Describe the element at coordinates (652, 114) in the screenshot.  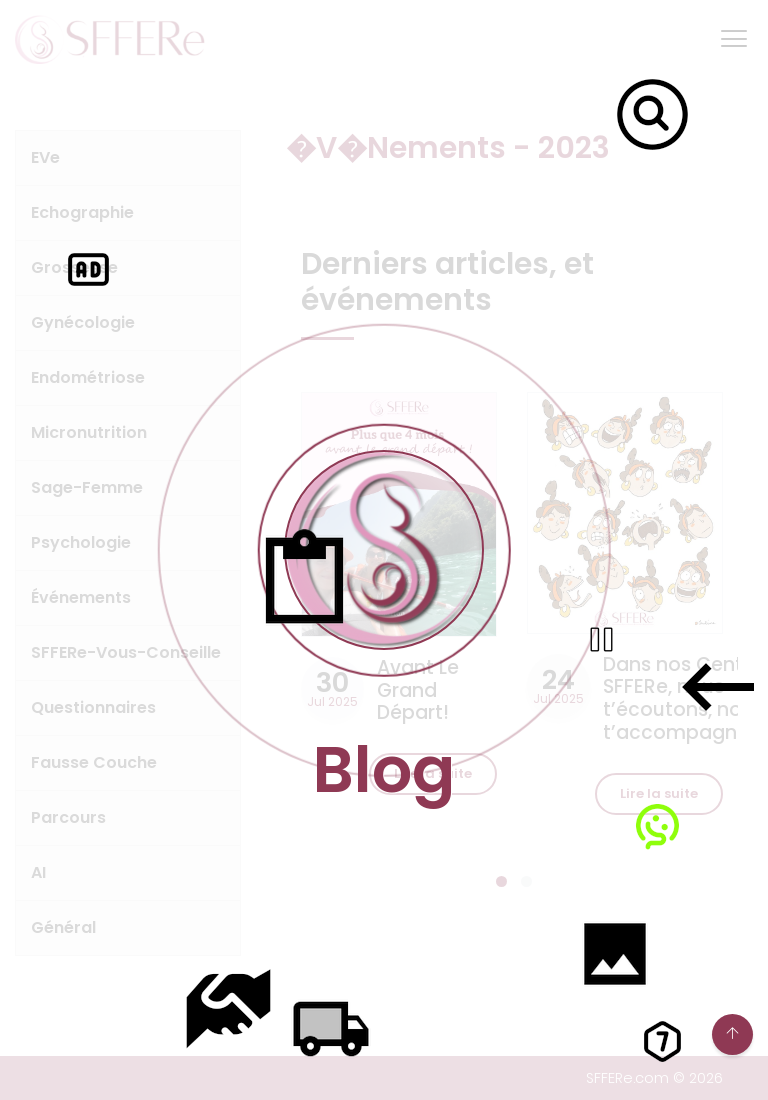
I see `tap to search` at that location.